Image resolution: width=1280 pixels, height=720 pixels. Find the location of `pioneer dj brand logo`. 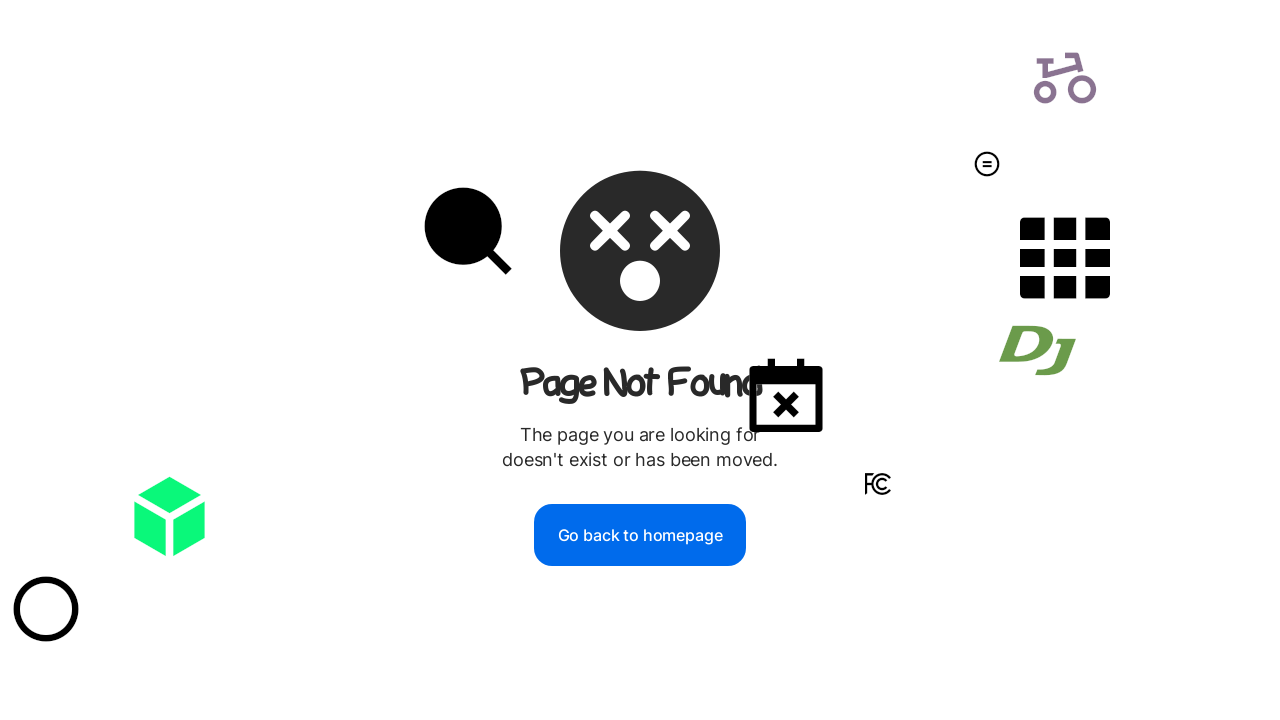

pioneer dj brand logo is located at coordinates (1037, 350).